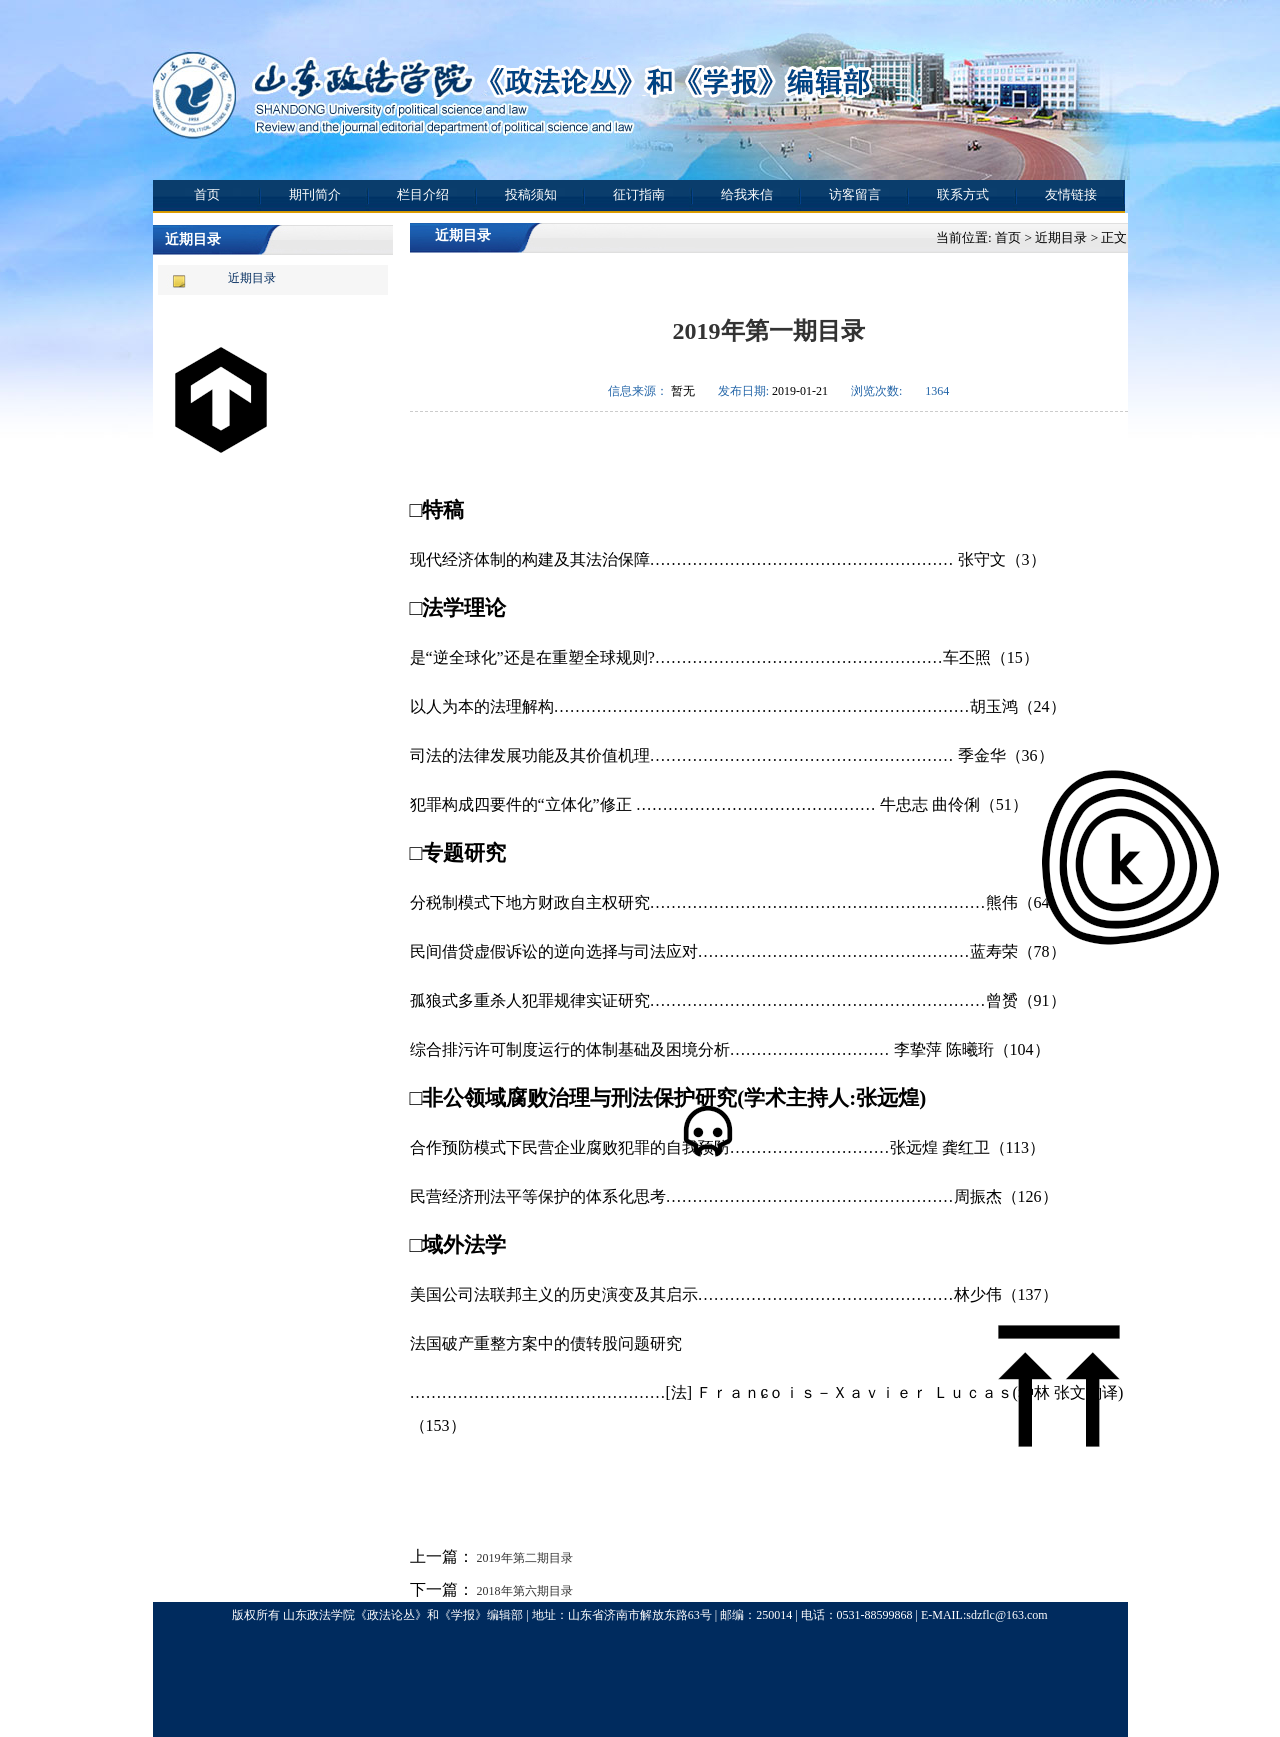  I want to click on indicates dangerous or hazardous content, so click(708, 1130).